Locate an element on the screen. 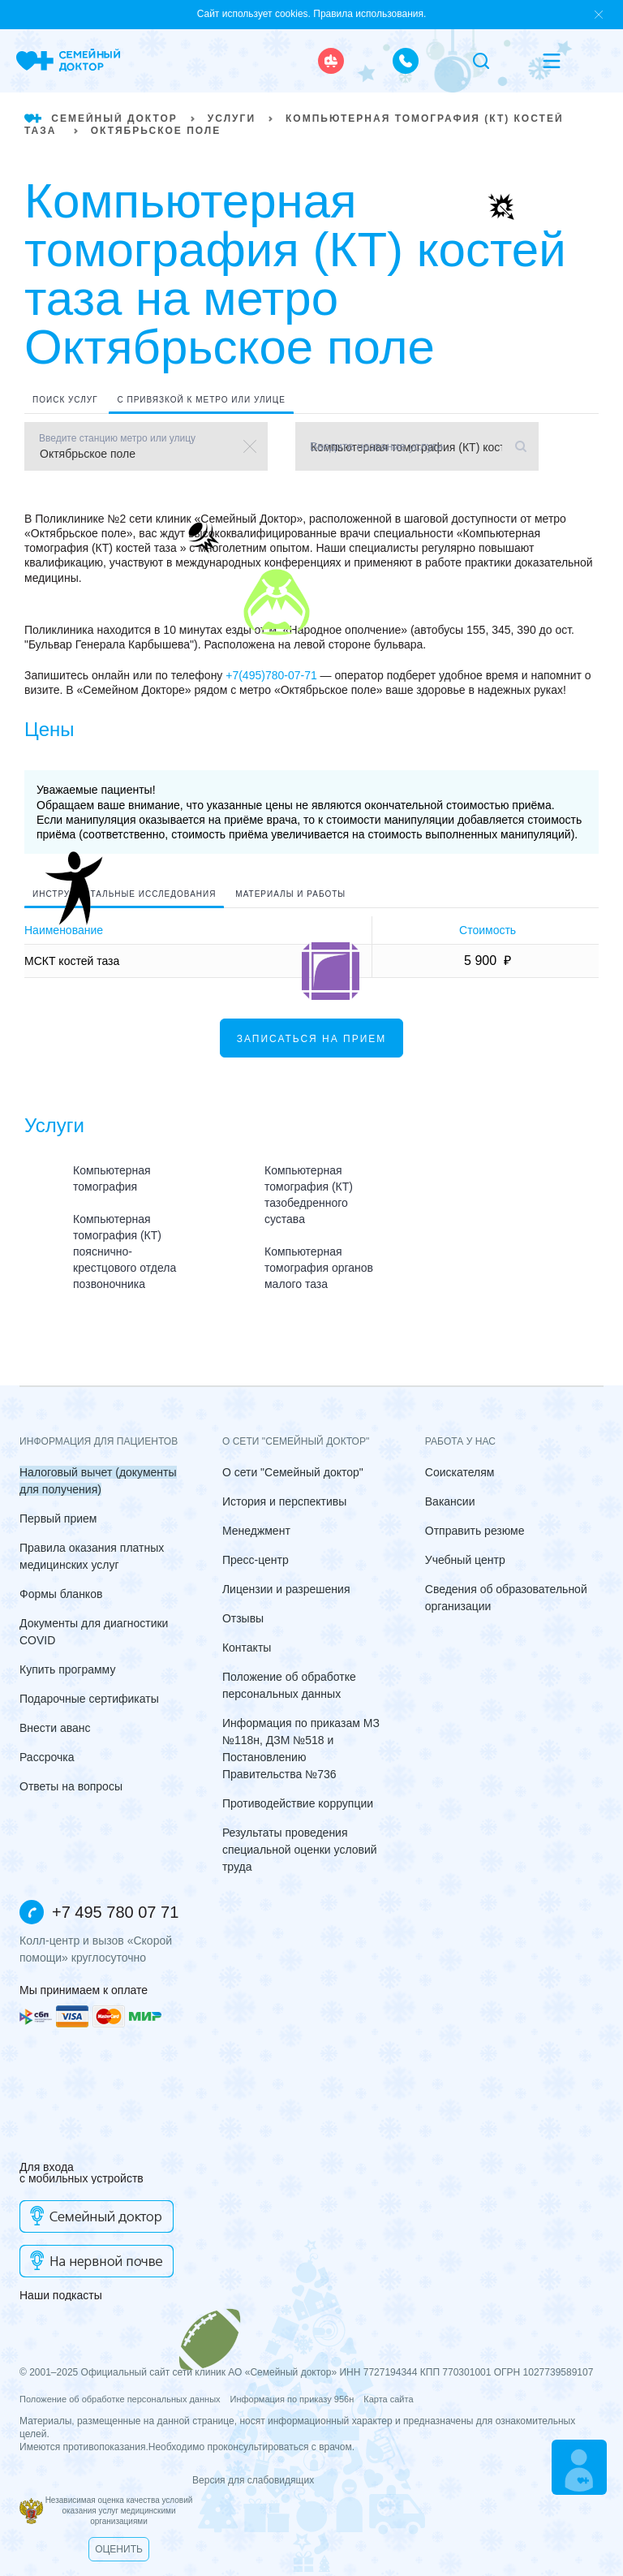 This screenshot has width=623, height=2576. search with enhanced or powerful results is located at coordinates (501, 206).